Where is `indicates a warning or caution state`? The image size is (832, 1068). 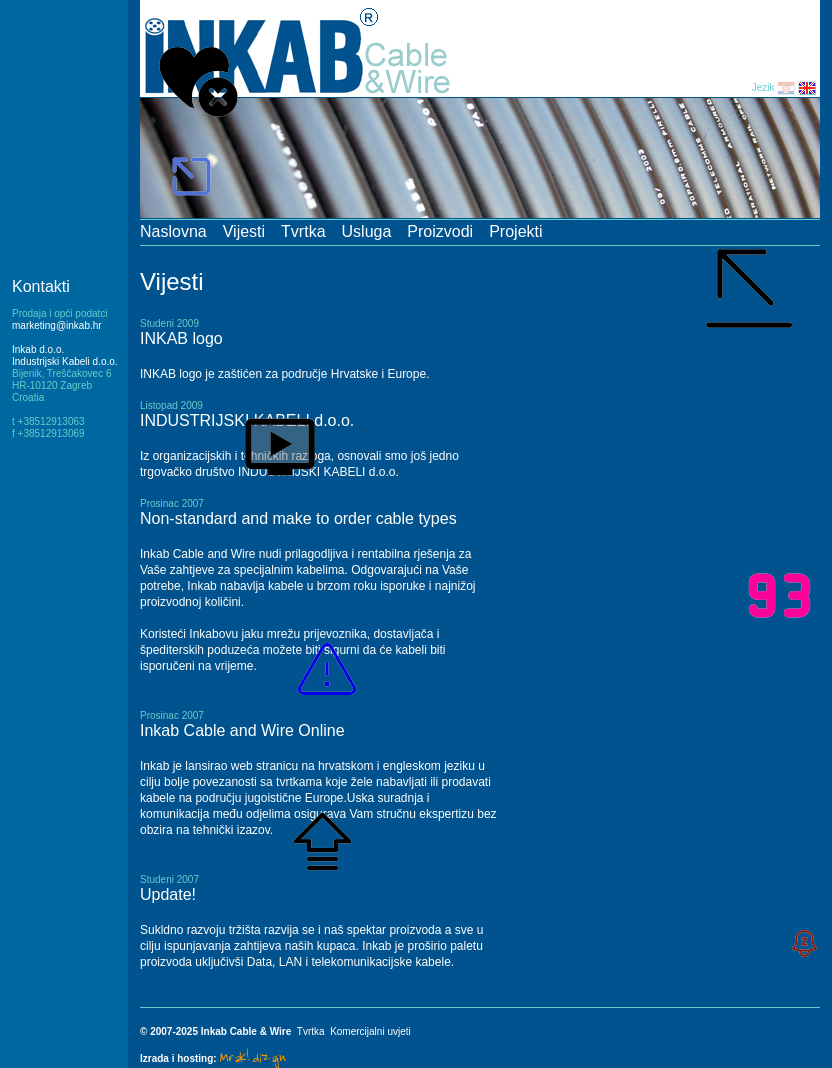 indicates a warning or caution state is located at coordinates (327, 670).